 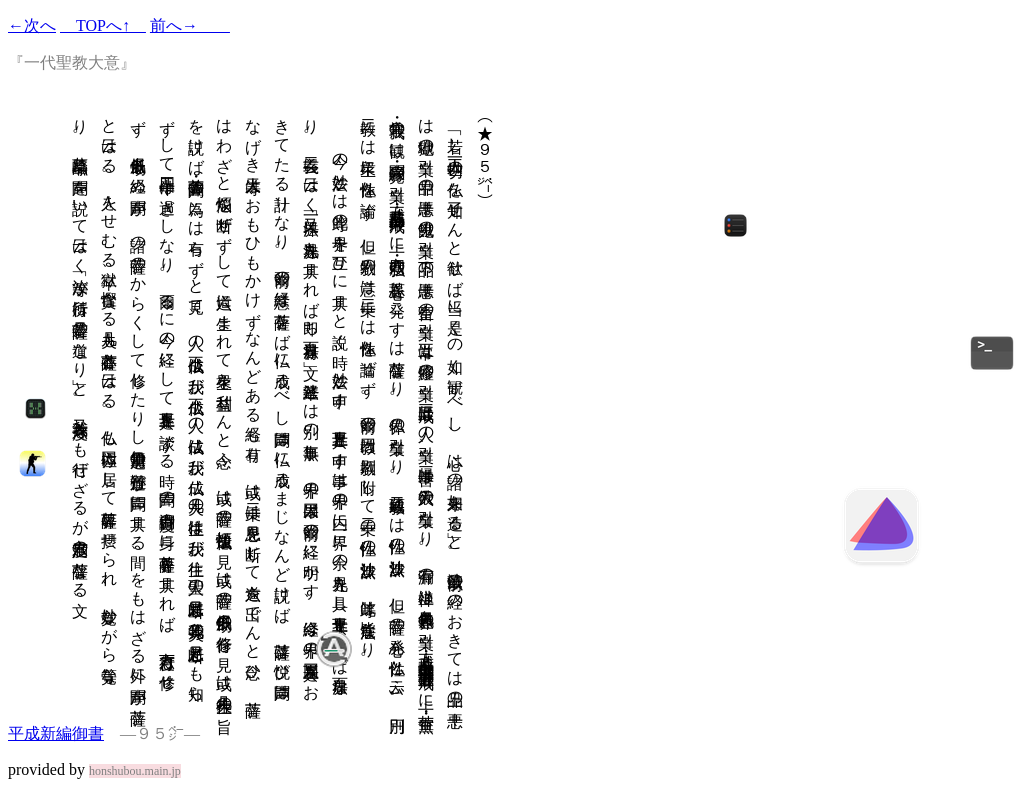 What do you see at coordinates (32, 463) in the screenshot?
I see `launch counter-strike` at bounding box center [32, 463].